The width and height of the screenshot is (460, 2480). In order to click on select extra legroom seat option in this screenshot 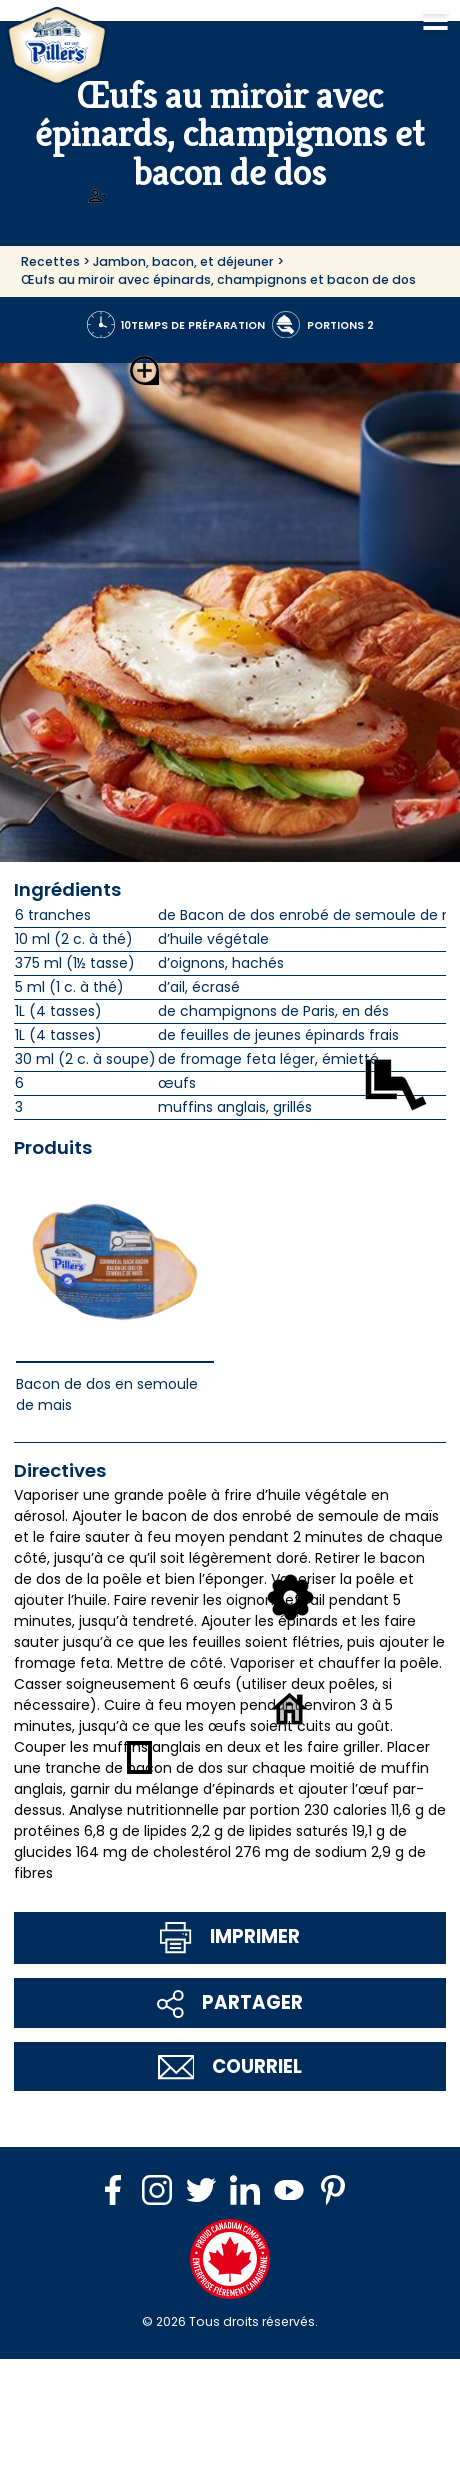, I will do `click(394, 1085)`.